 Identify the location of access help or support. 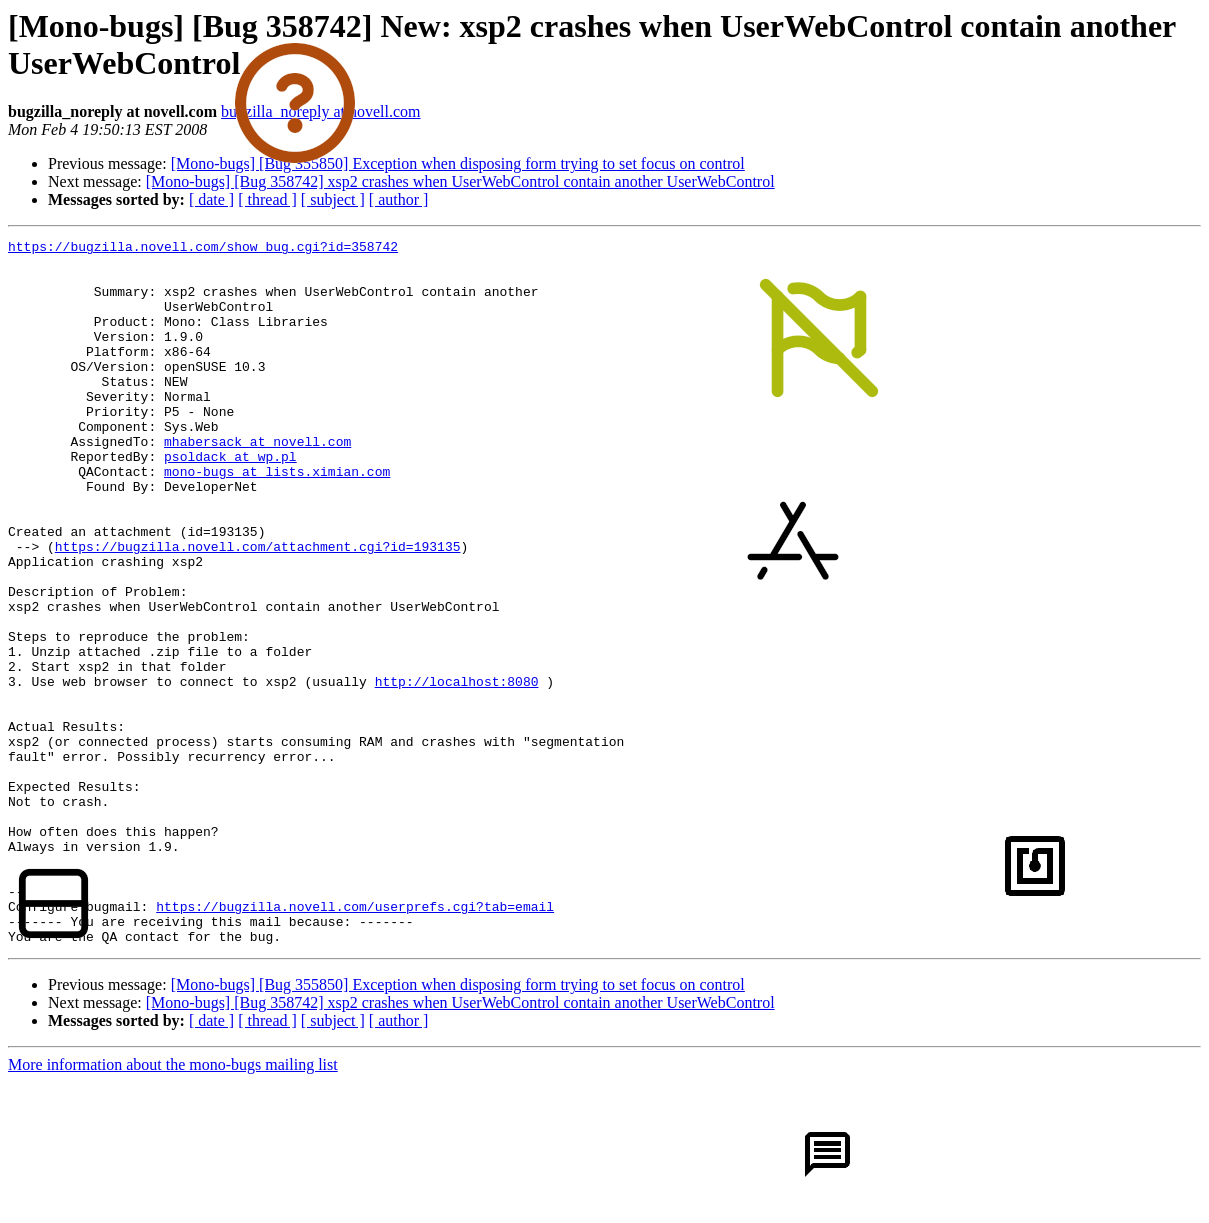
(295, 103).